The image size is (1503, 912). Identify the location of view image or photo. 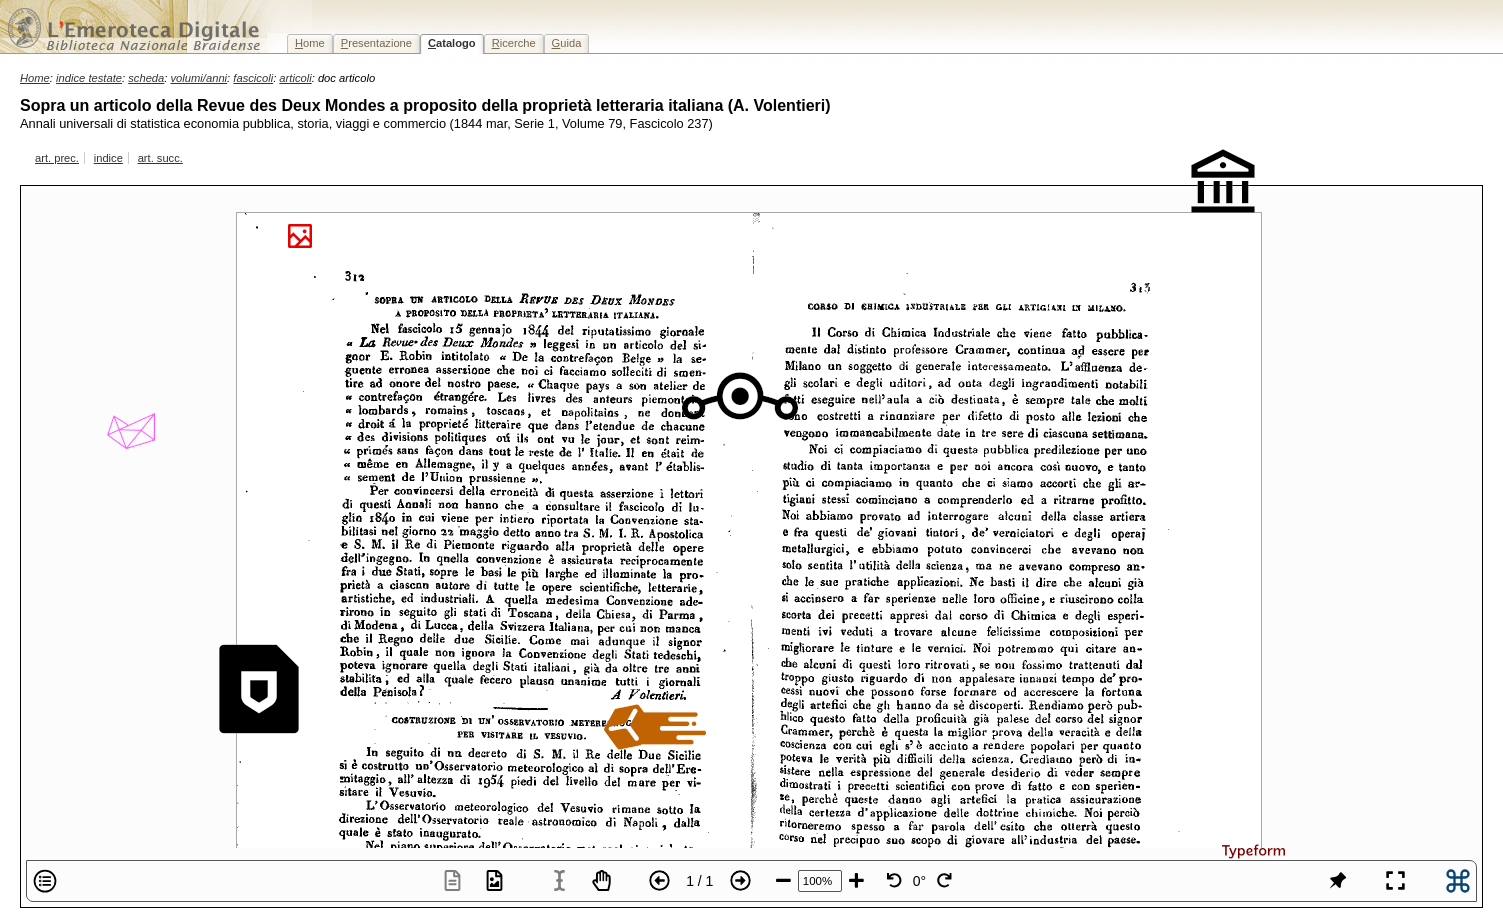
(300, 236).